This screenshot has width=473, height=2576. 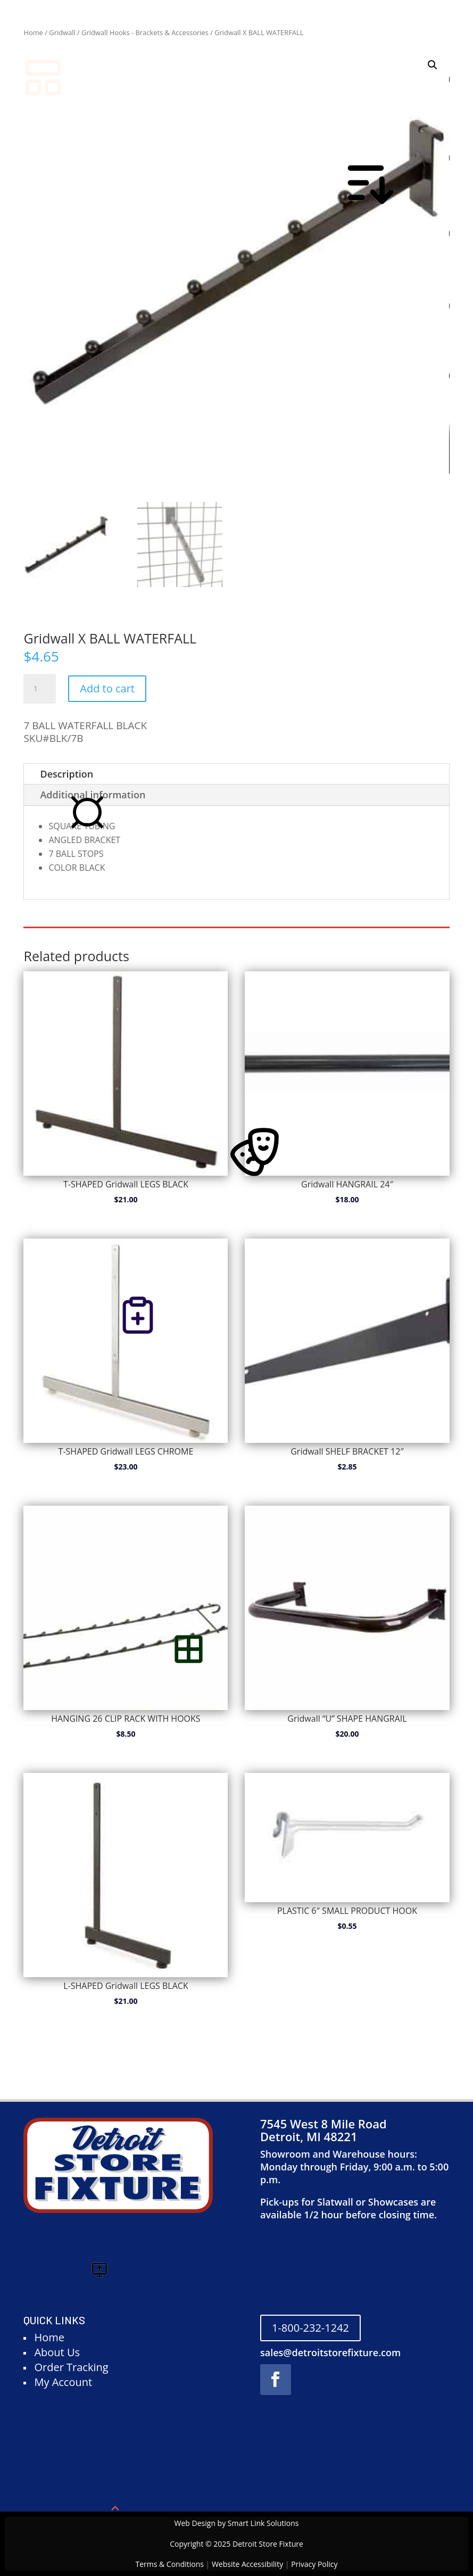 I want to click on access theater or entertainment content, so click(x=254, y=1152).